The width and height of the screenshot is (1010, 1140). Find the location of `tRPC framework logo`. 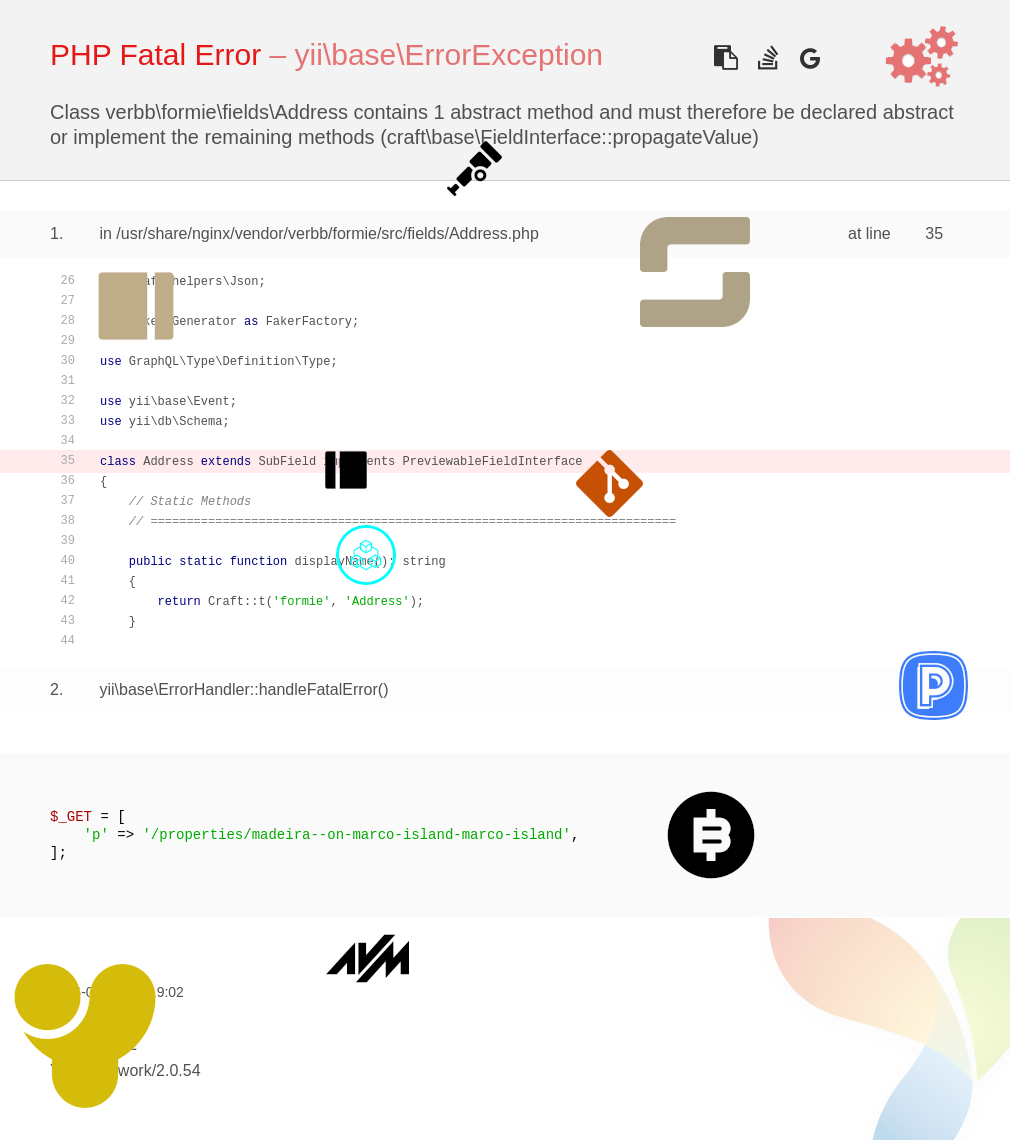

tRPC framework logo is located at coordinates (366, 555).